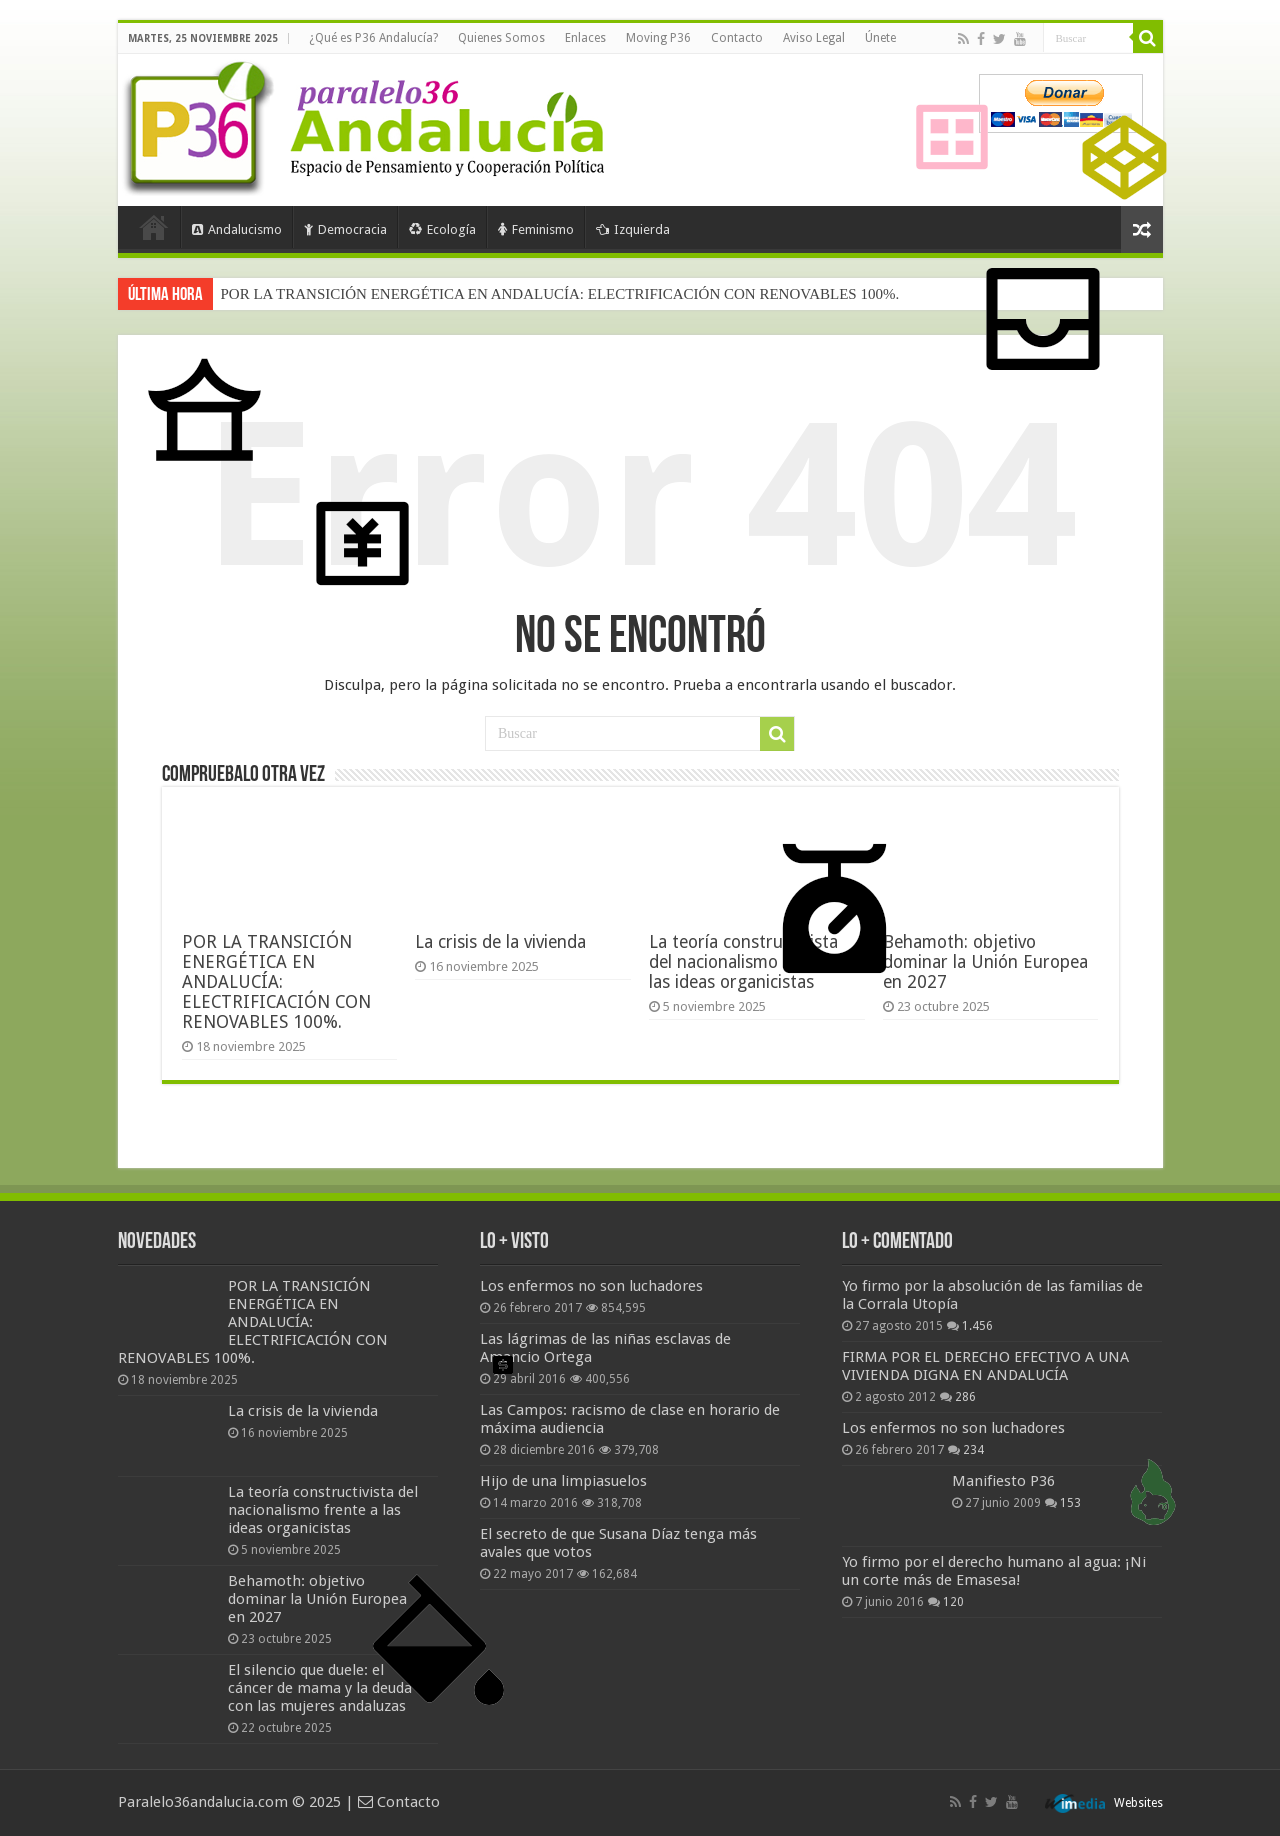 The image size is (1280, 1836). What do you see at coordinates (435, 1639) in the screenshot?
I see `access color fill or paint tools` at bounding box center [435, 1639].